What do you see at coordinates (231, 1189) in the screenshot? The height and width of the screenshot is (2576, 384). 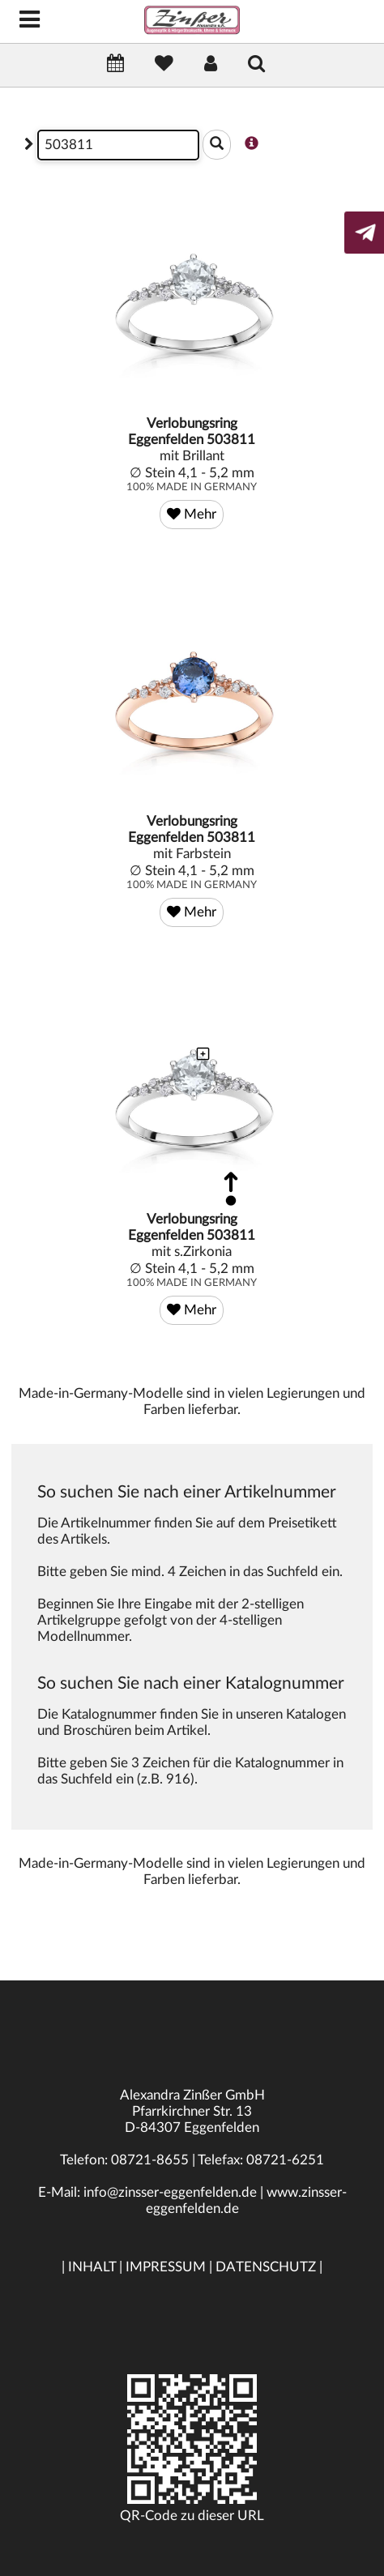 I see `move item up in a list` at bounding box center [231, 1189].